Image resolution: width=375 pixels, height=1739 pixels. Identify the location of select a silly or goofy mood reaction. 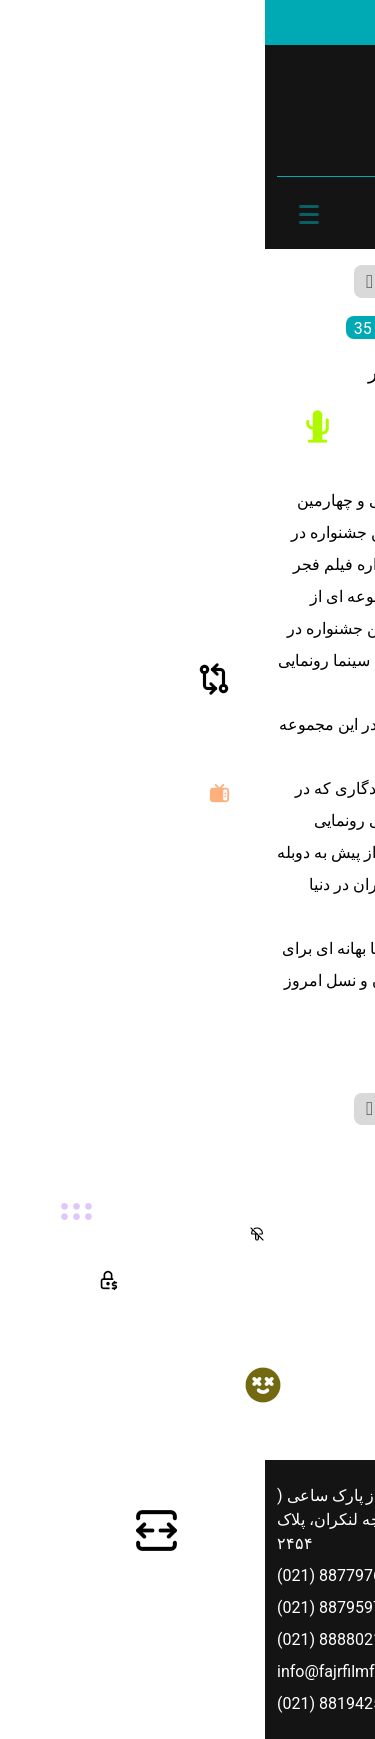
(263, 1385).